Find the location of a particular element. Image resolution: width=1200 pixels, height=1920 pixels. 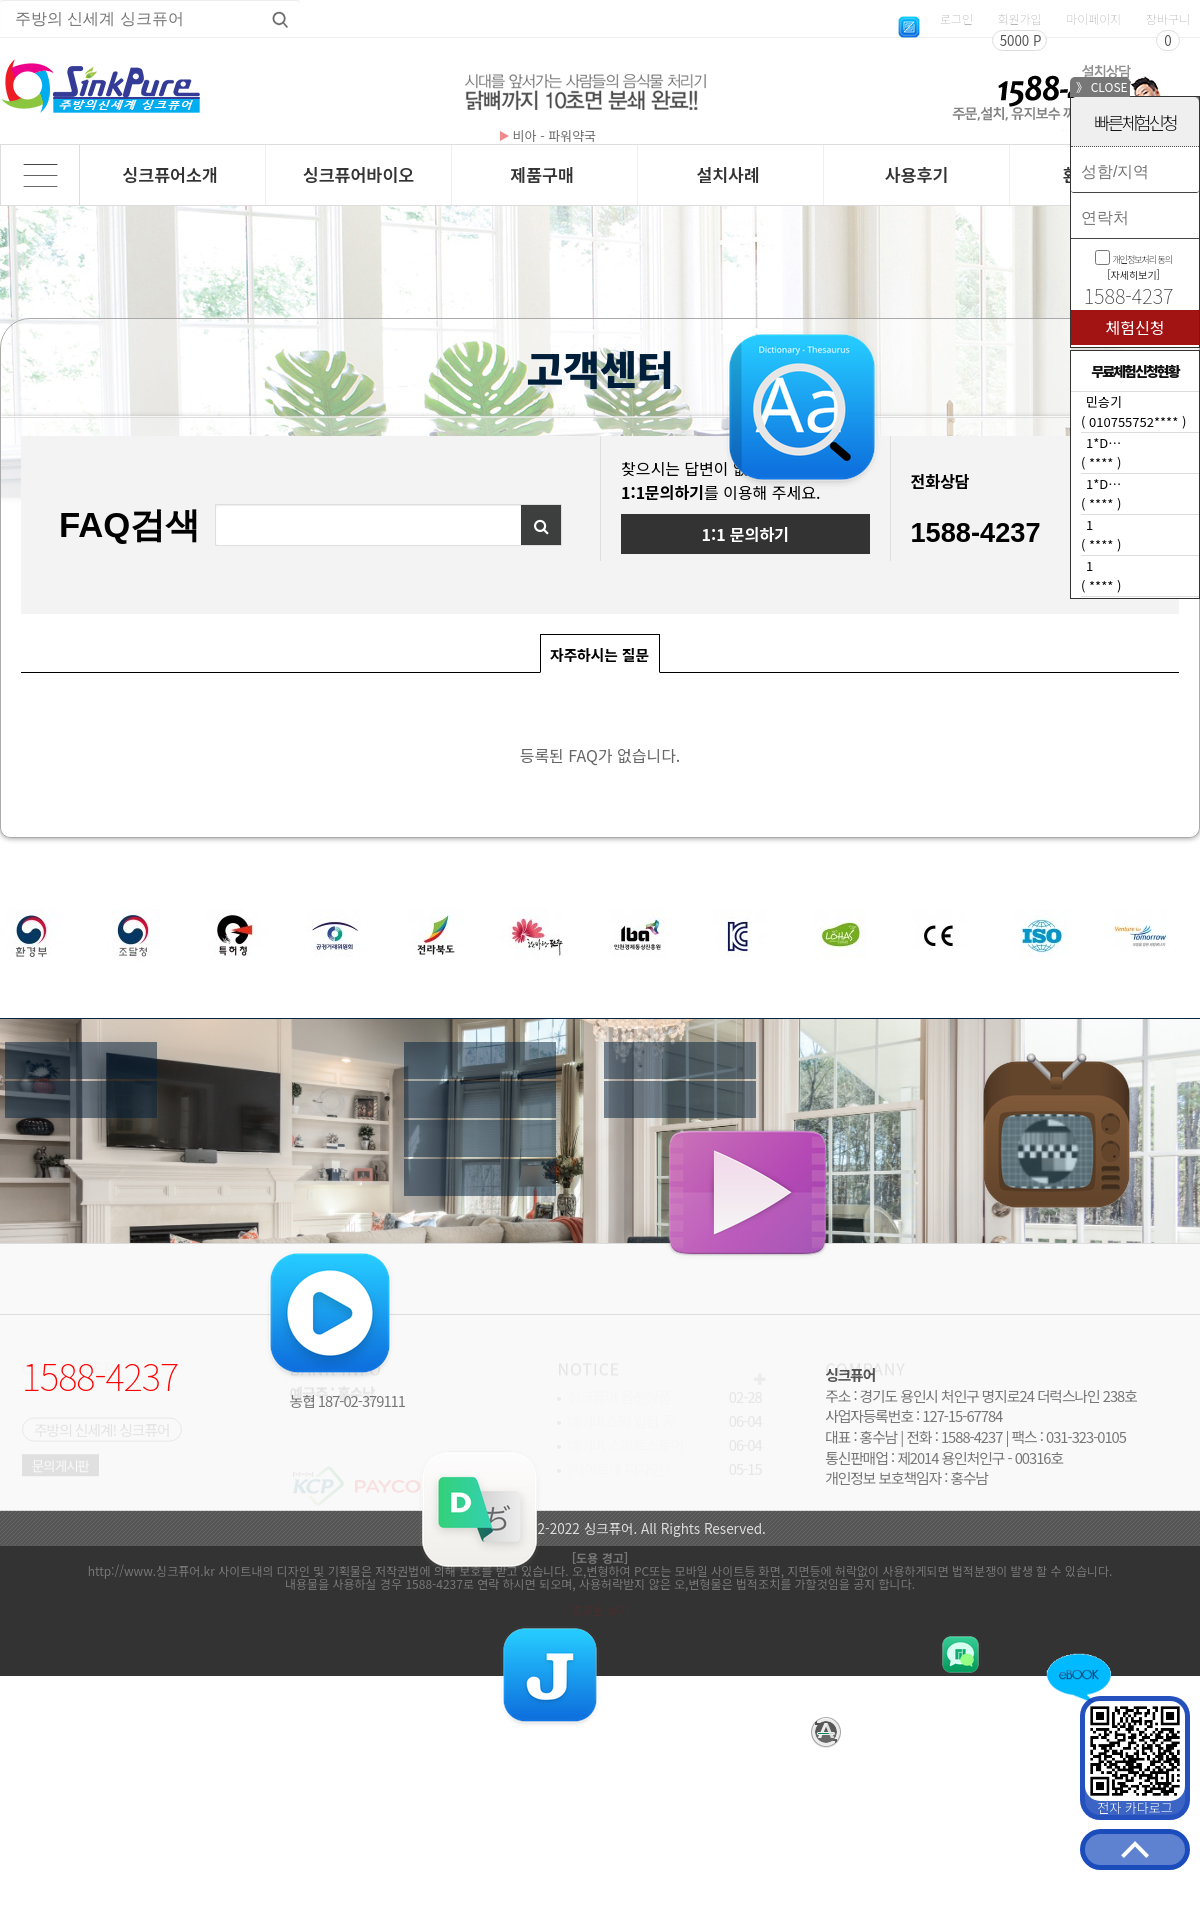

open matray messaging app is located at coordinates (960, 1654).